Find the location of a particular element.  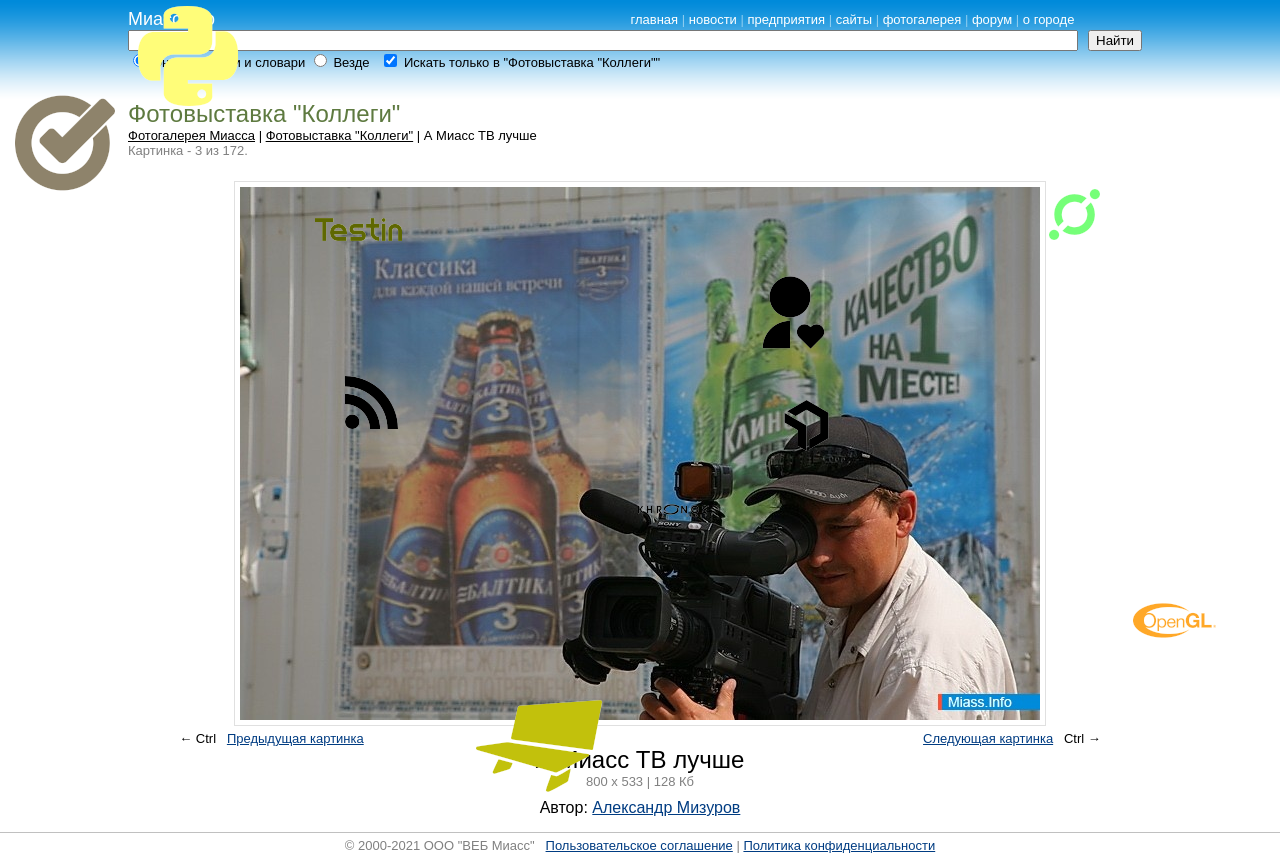

OpenGL graphics library branding is located at coordinates (1174, 620).